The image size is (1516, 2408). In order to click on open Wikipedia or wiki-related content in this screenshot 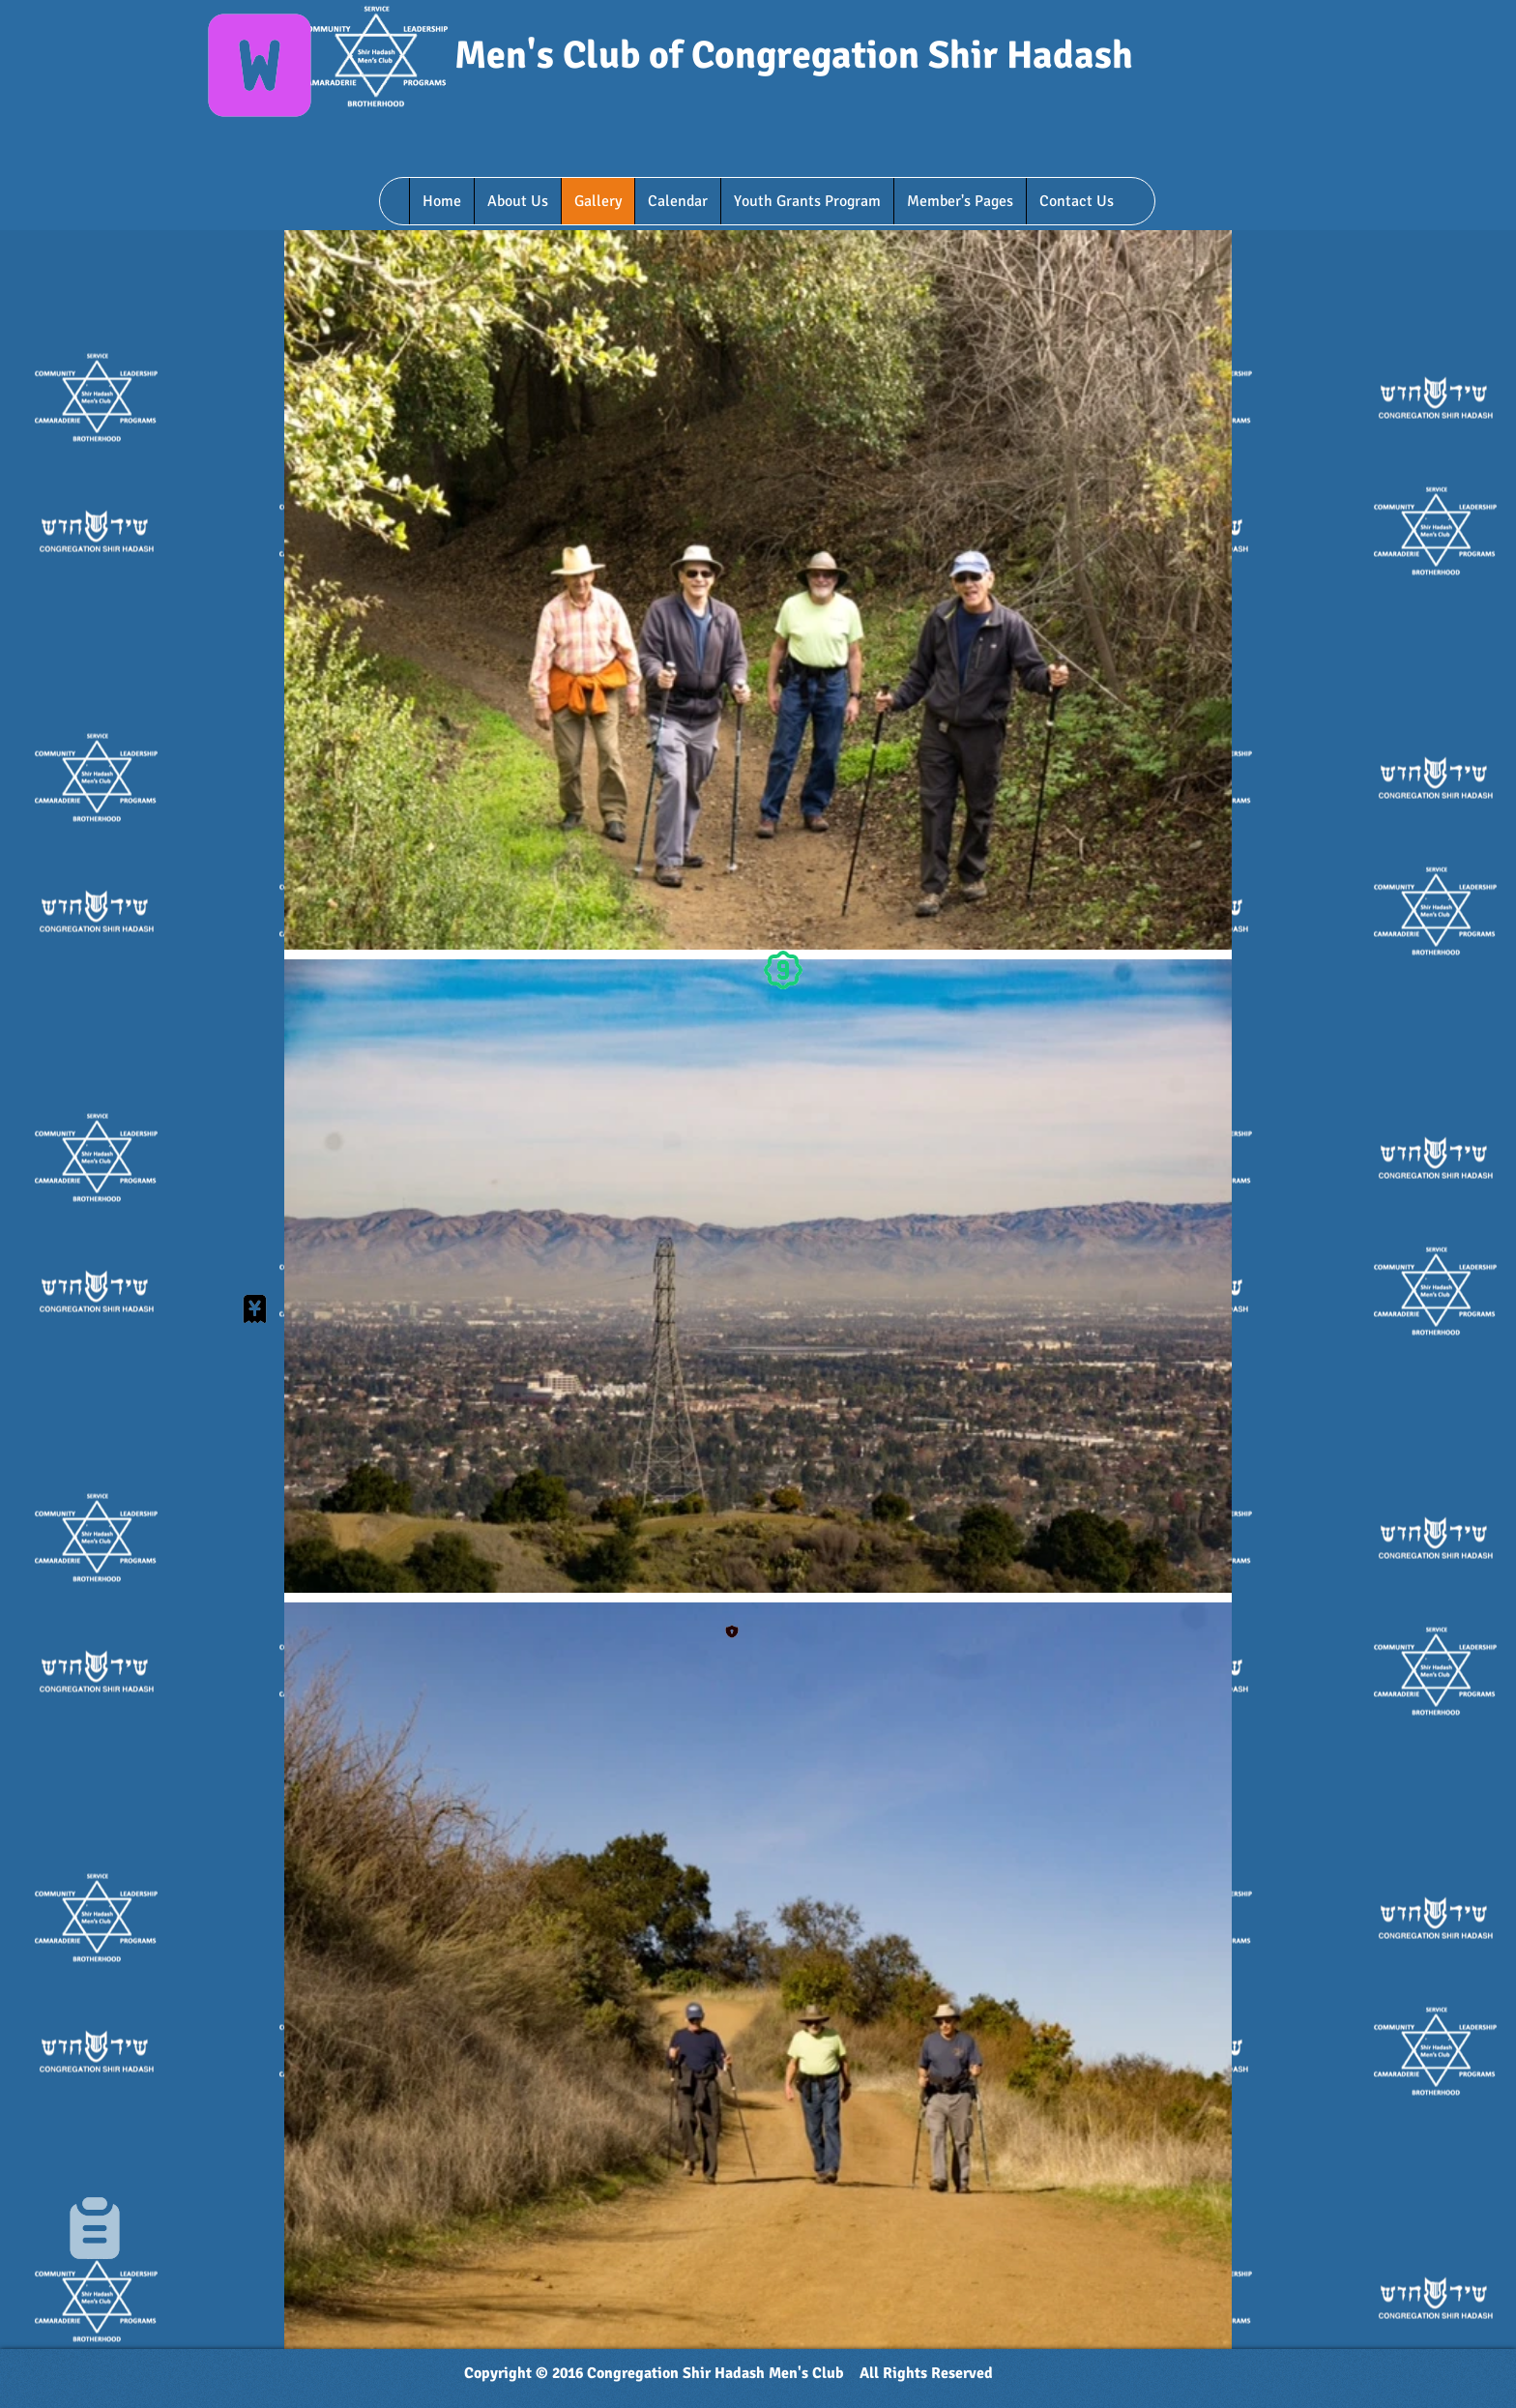, I will do `click(259, 65)`.